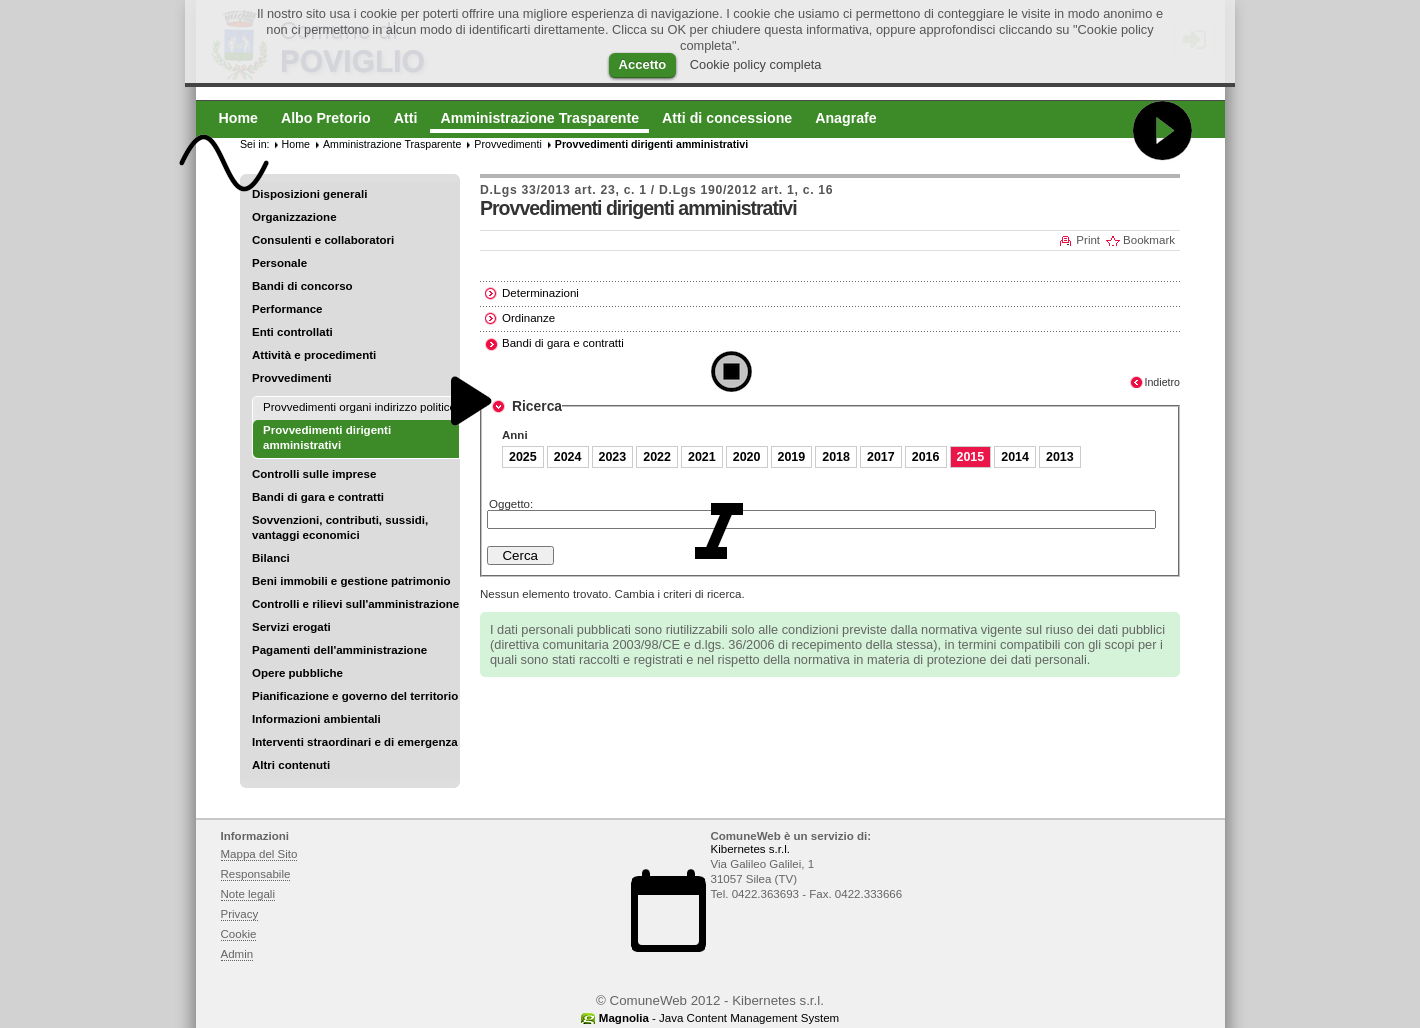  Describe the element at coordinates (1162, 130) in the screenshot. I see `play media or video content` at that location.